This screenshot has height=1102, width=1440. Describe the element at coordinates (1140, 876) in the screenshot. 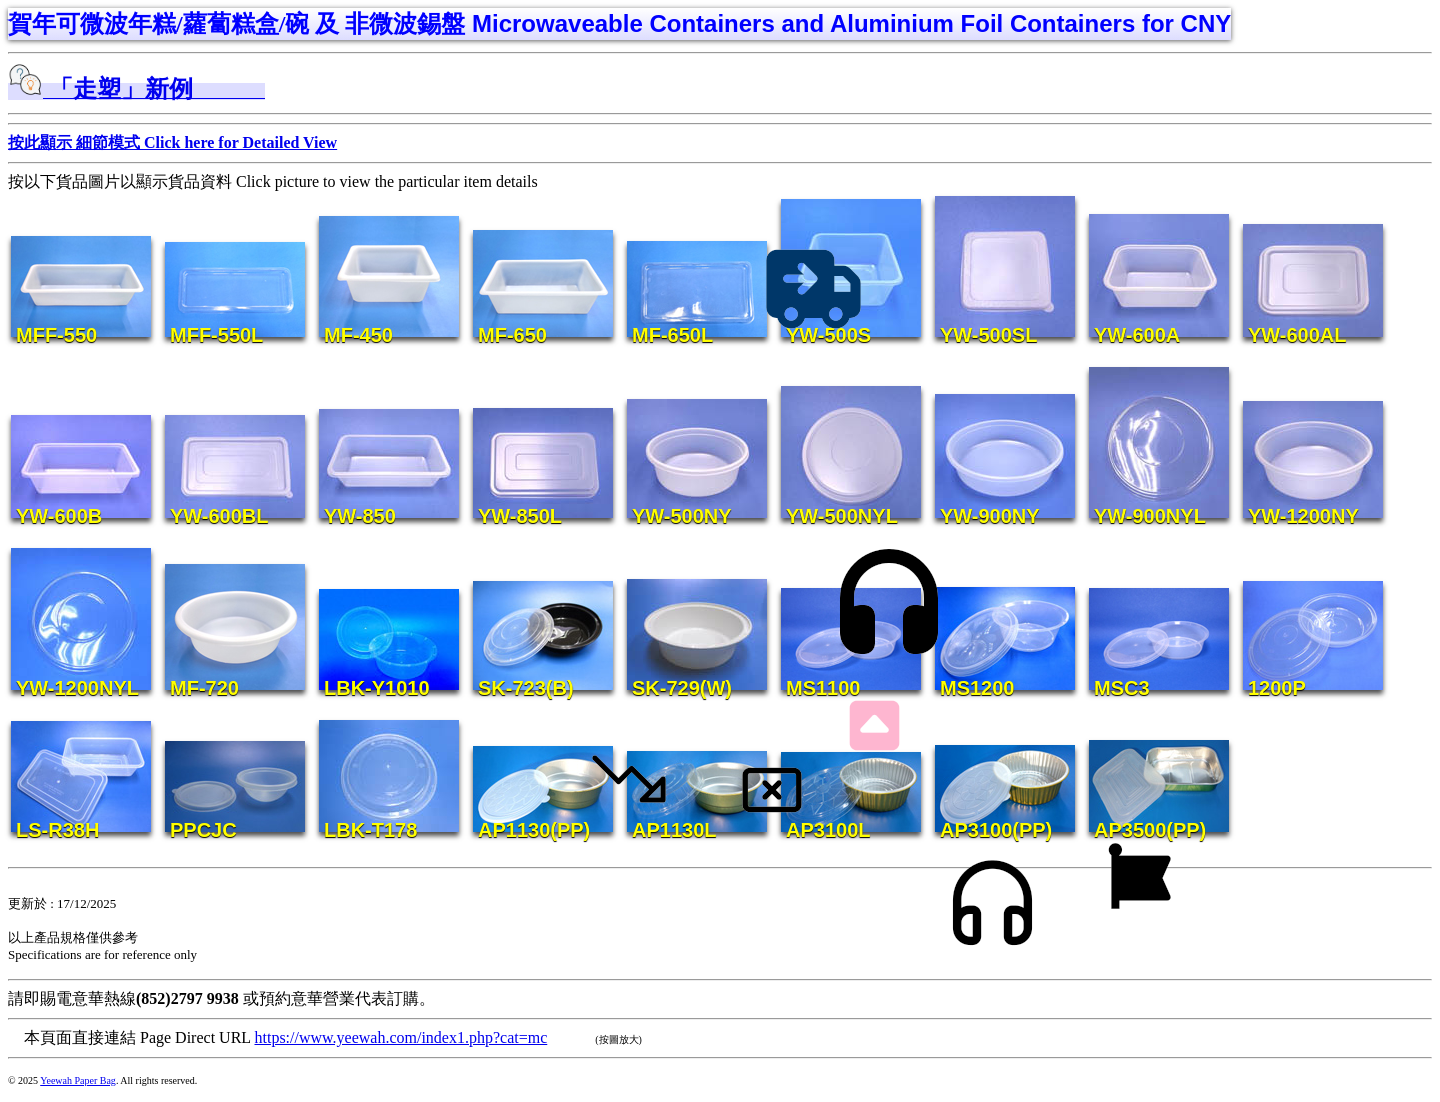

I see `font awesome brand logo` at that location.